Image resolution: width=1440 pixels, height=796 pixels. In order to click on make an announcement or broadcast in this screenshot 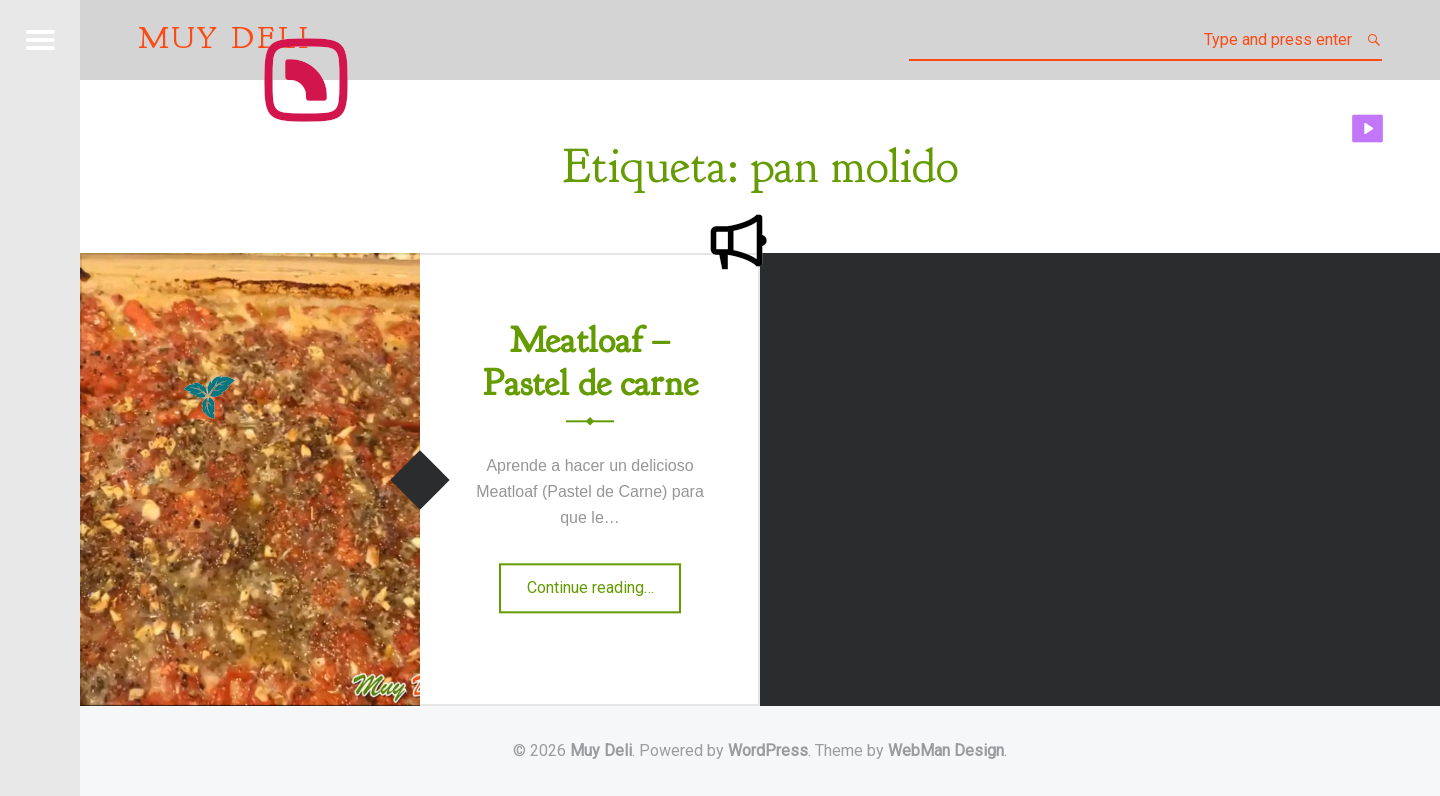, I will do `click(736, 240)`.